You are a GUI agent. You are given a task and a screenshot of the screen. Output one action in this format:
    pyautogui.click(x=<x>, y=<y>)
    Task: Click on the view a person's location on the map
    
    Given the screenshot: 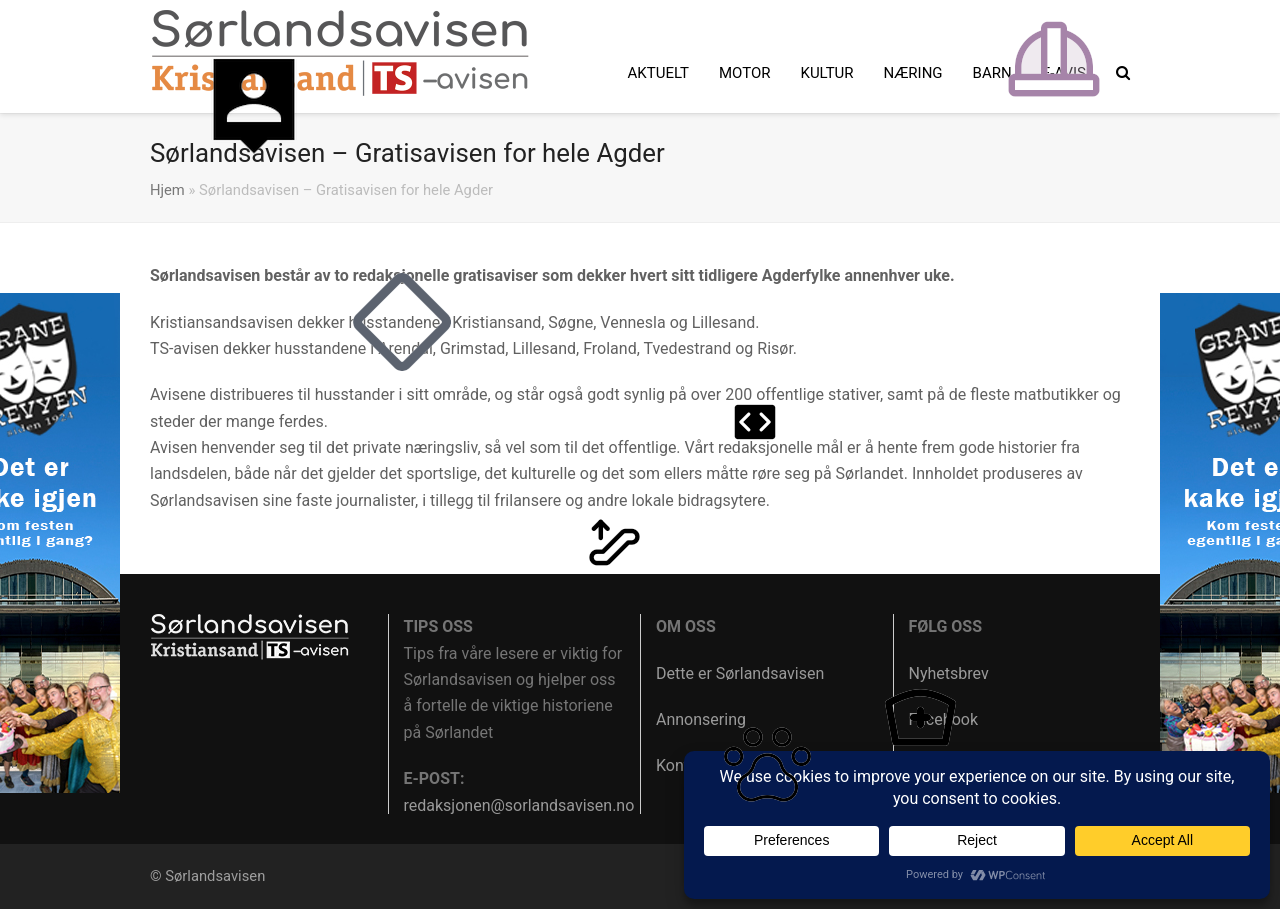 What is the action you would take?
    pyautogui.click(x=254, y=104)
    